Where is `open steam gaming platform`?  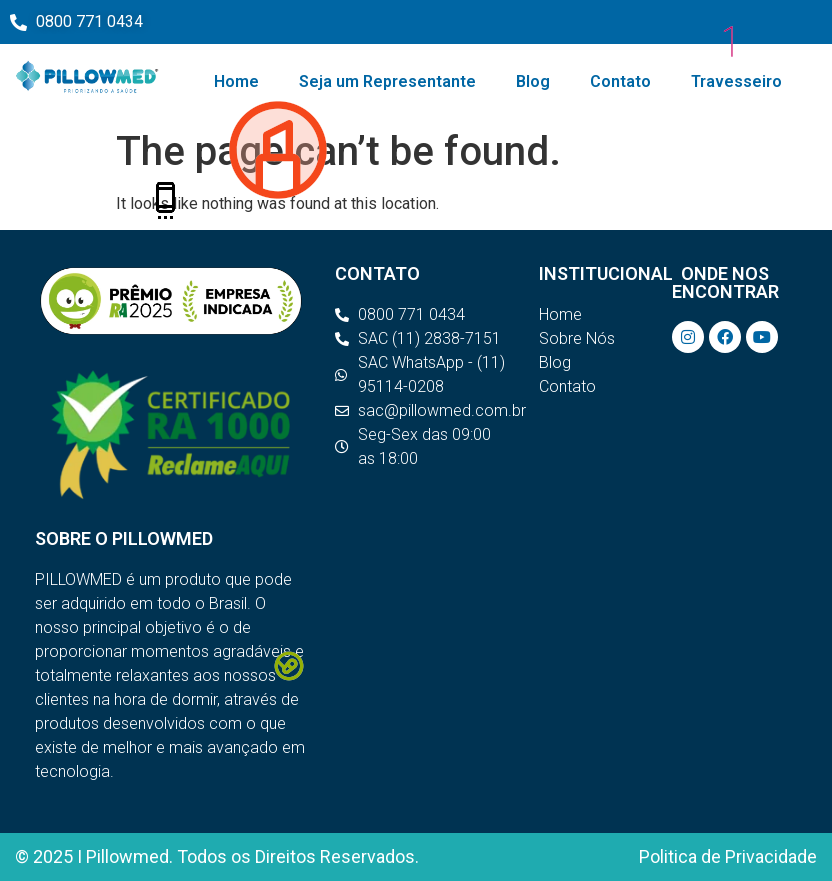 open steam gaming platform is located at coordinates (289, 666).